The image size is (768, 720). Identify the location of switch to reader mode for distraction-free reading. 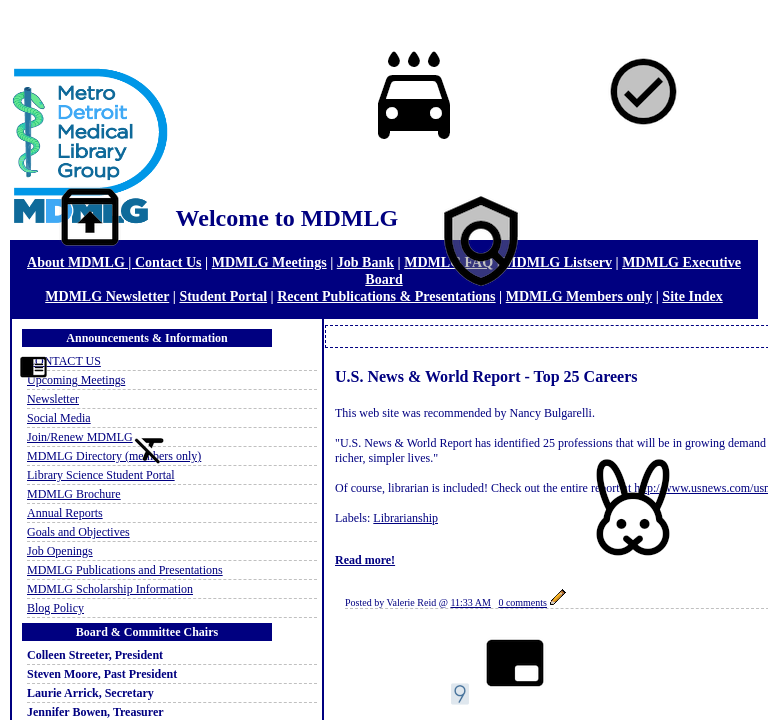
(33, 366).